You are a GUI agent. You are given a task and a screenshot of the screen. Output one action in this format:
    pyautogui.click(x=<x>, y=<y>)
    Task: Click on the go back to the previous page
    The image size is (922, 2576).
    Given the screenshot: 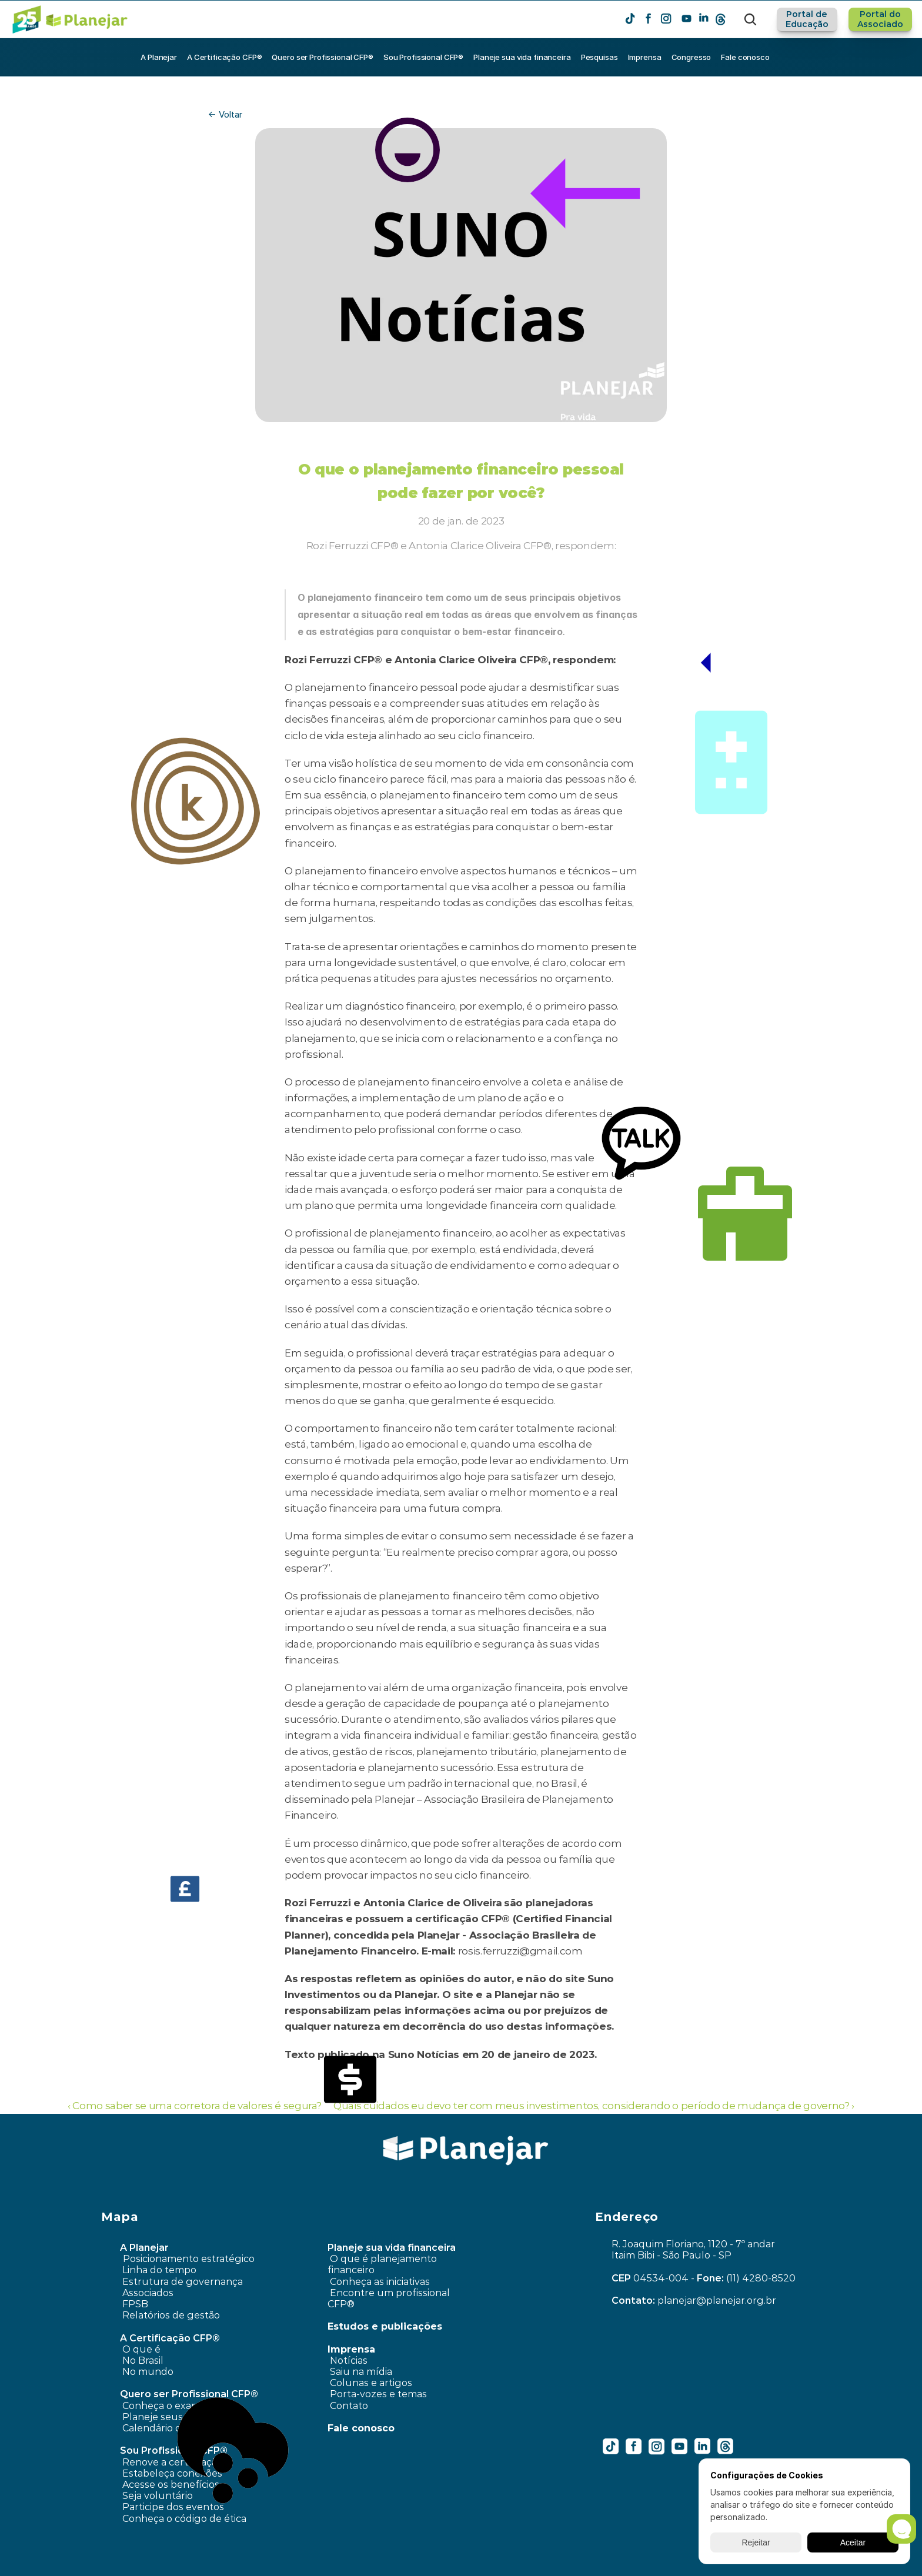 What is the action you would take?
    pyautogui.click(x=585, y=193)
    